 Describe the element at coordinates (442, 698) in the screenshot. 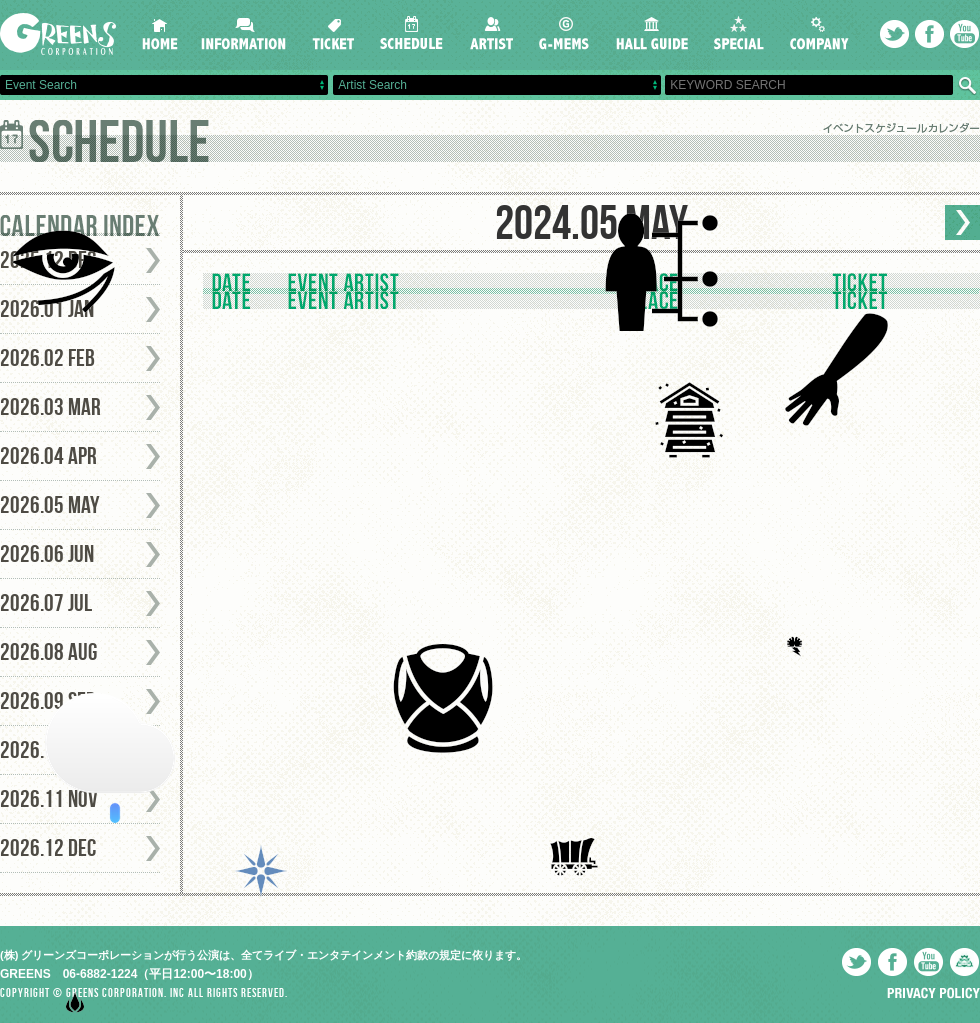

I see `select chest armor or torso protection` at that location.